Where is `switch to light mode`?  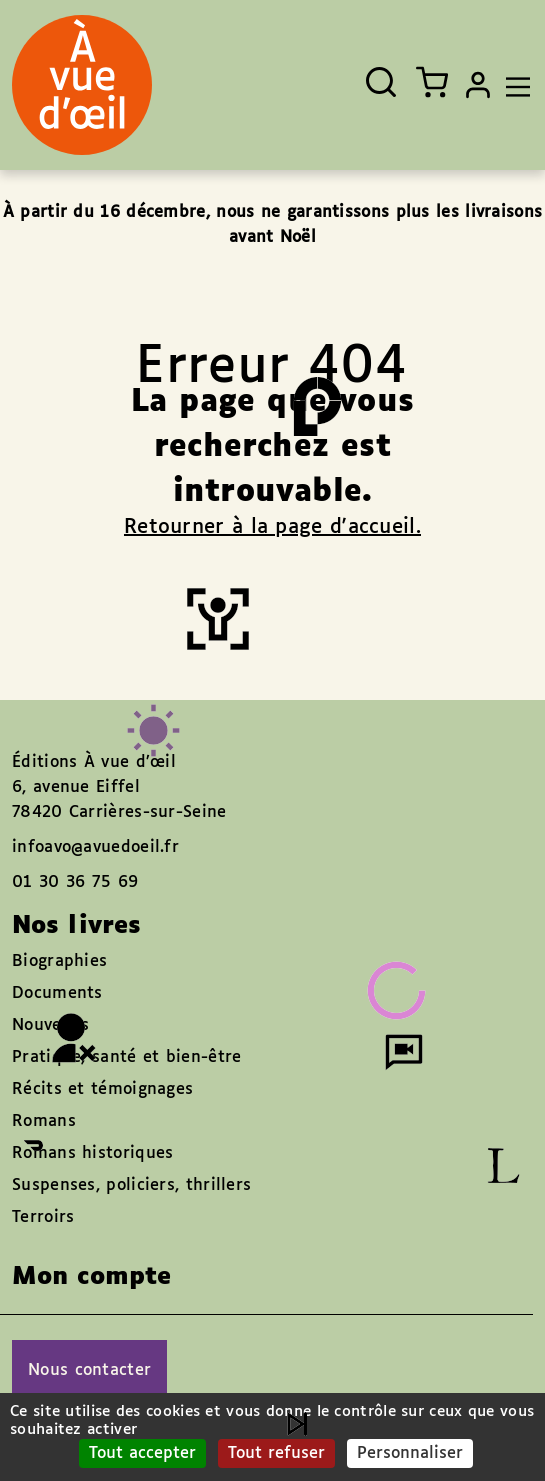 switch to light mode is located at coordinates (153, 730).